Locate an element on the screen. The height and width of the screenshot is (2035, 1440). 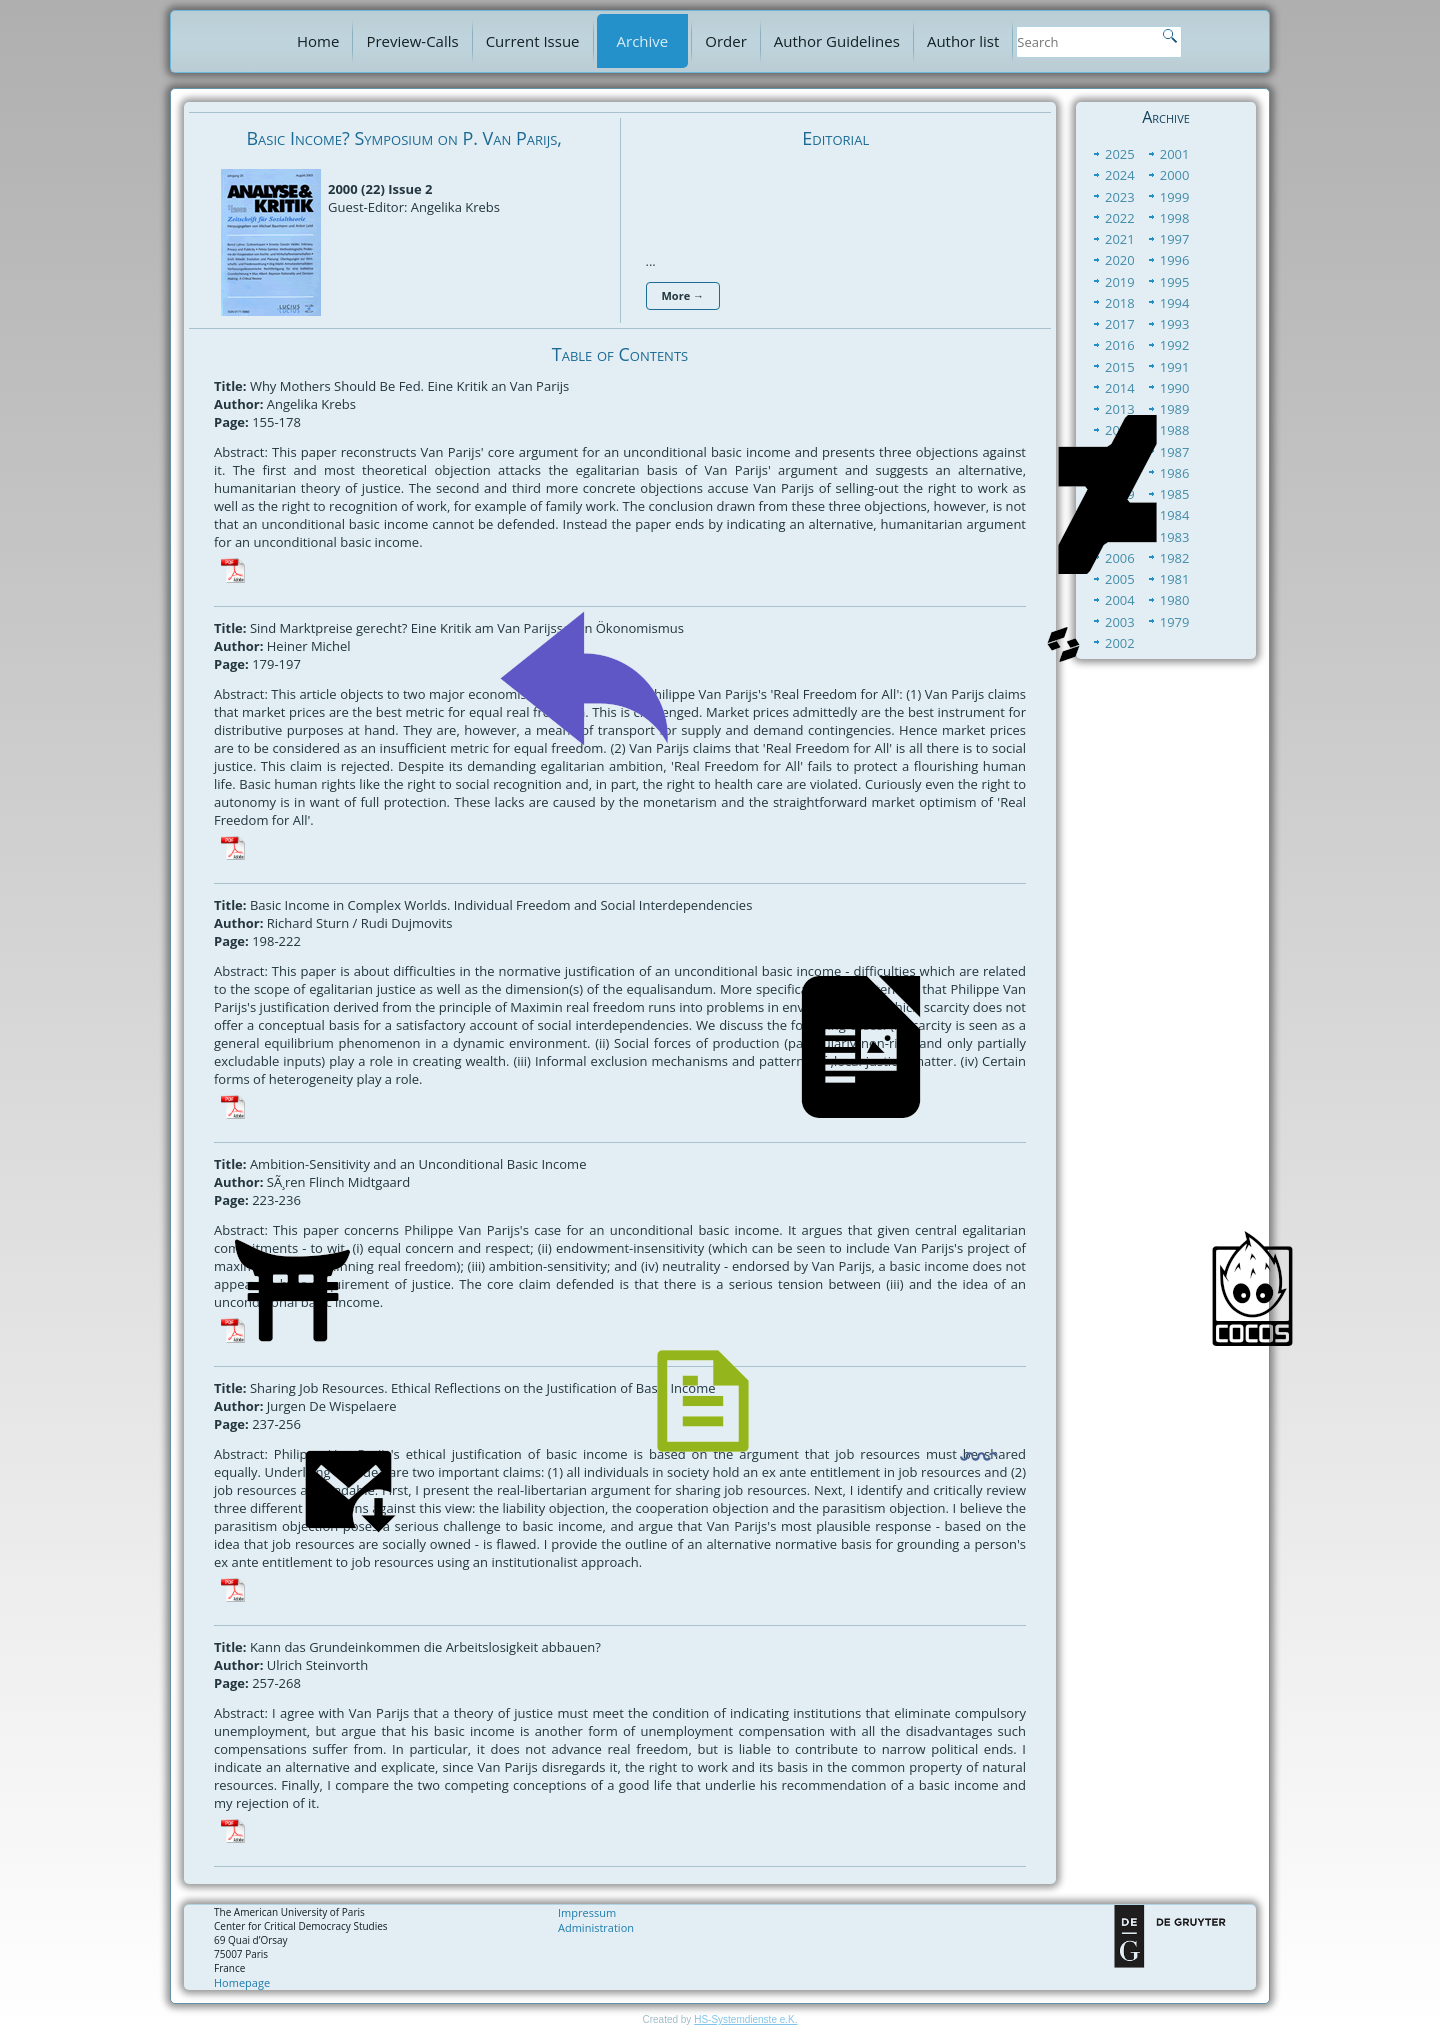
jinja templating engine logo is located at coordinates (292, 1290).